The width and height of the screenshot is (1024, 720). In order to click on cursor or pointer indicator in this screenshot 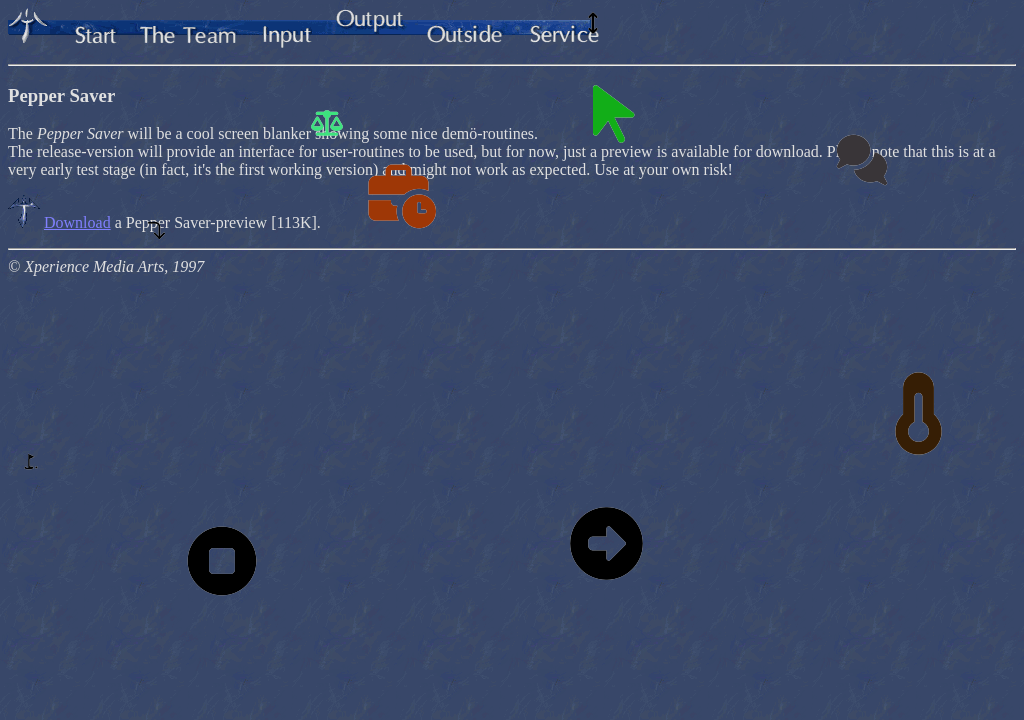, I will do `click(611, 114)`.